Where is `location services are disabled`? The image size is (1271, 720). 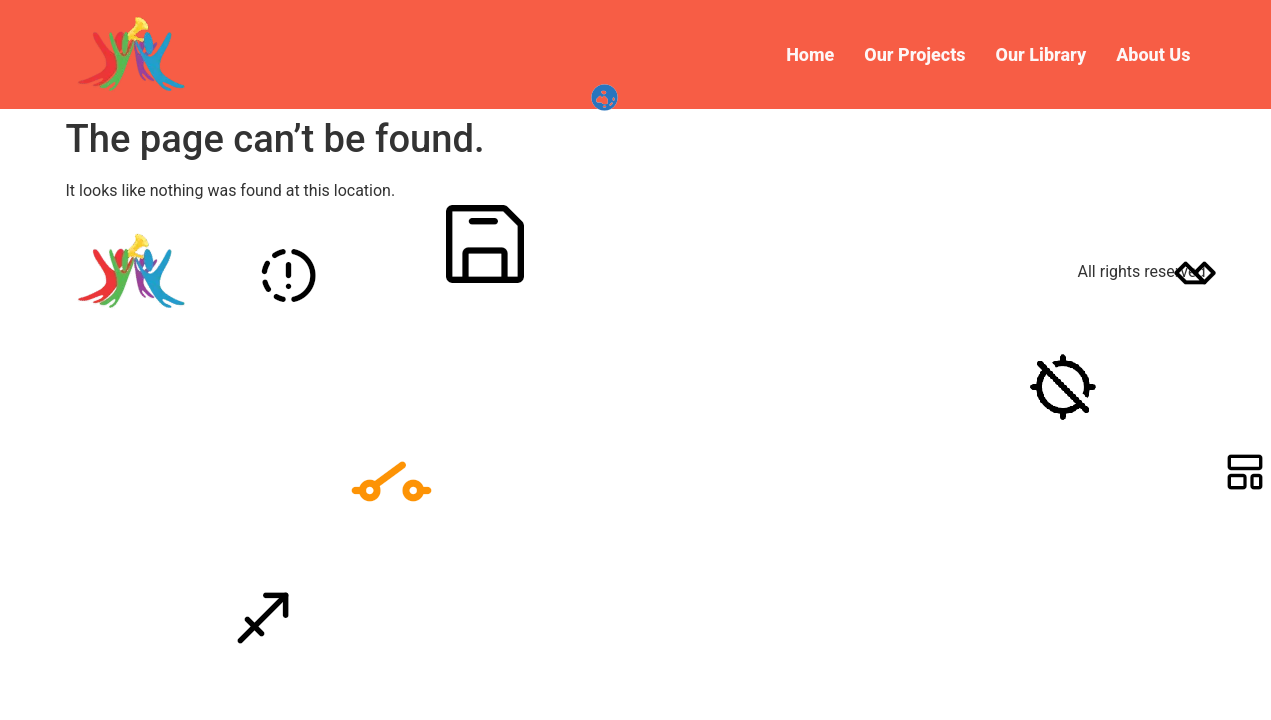
location services are disabled is located at coordinates (1063, 387).